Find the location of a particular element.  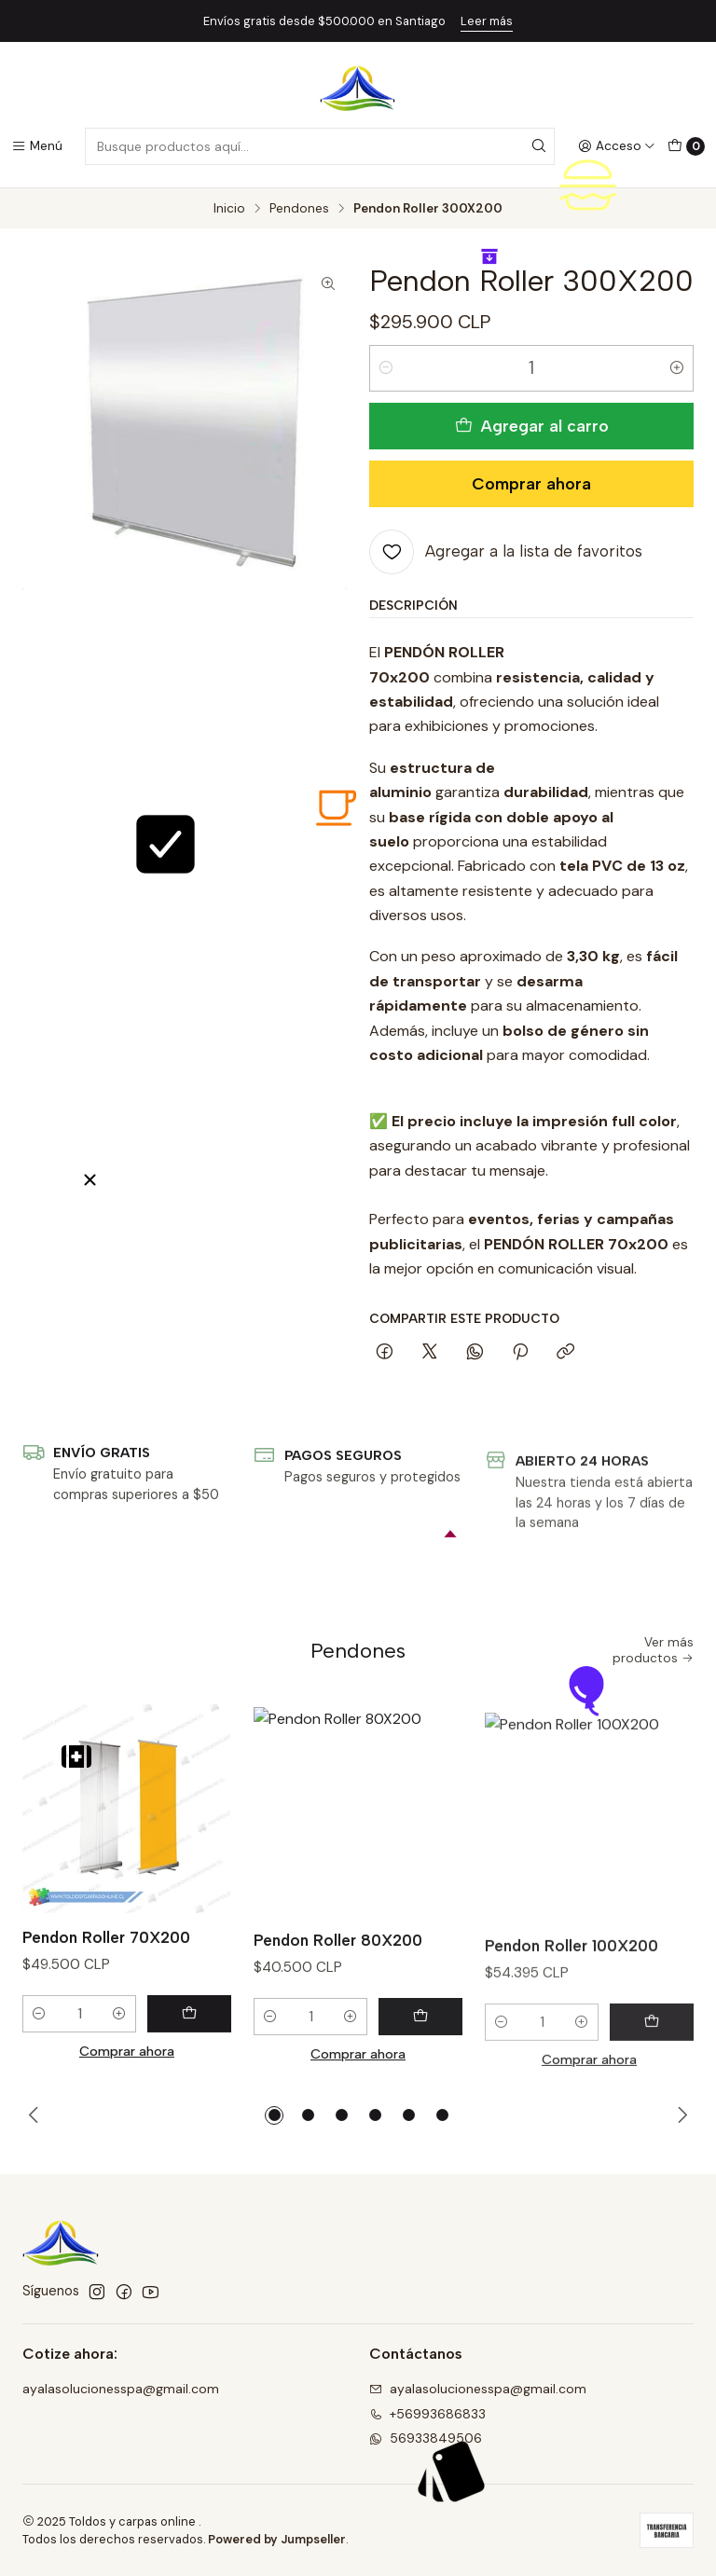

apply or change visual styles is located at coordinates (452, 2471).